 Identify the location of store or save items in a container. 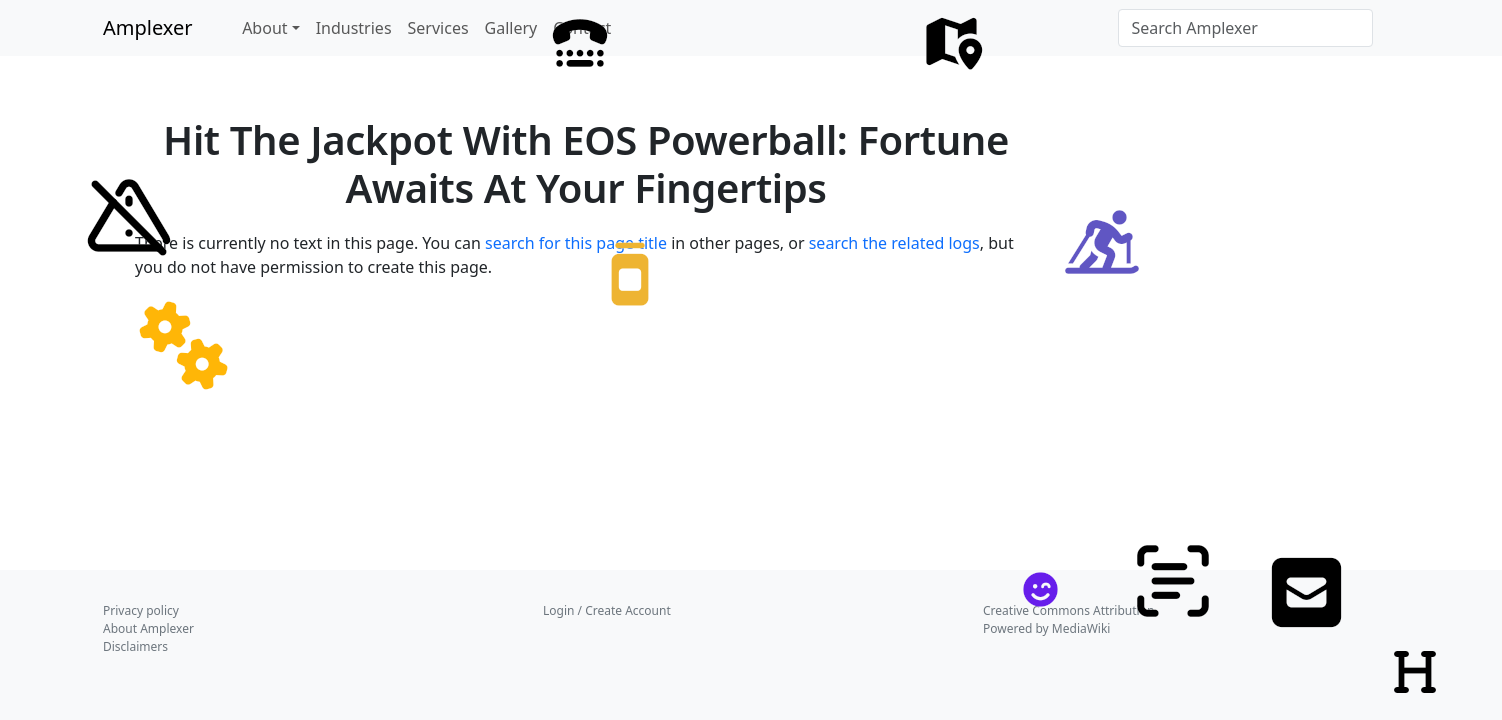
(630, 276).